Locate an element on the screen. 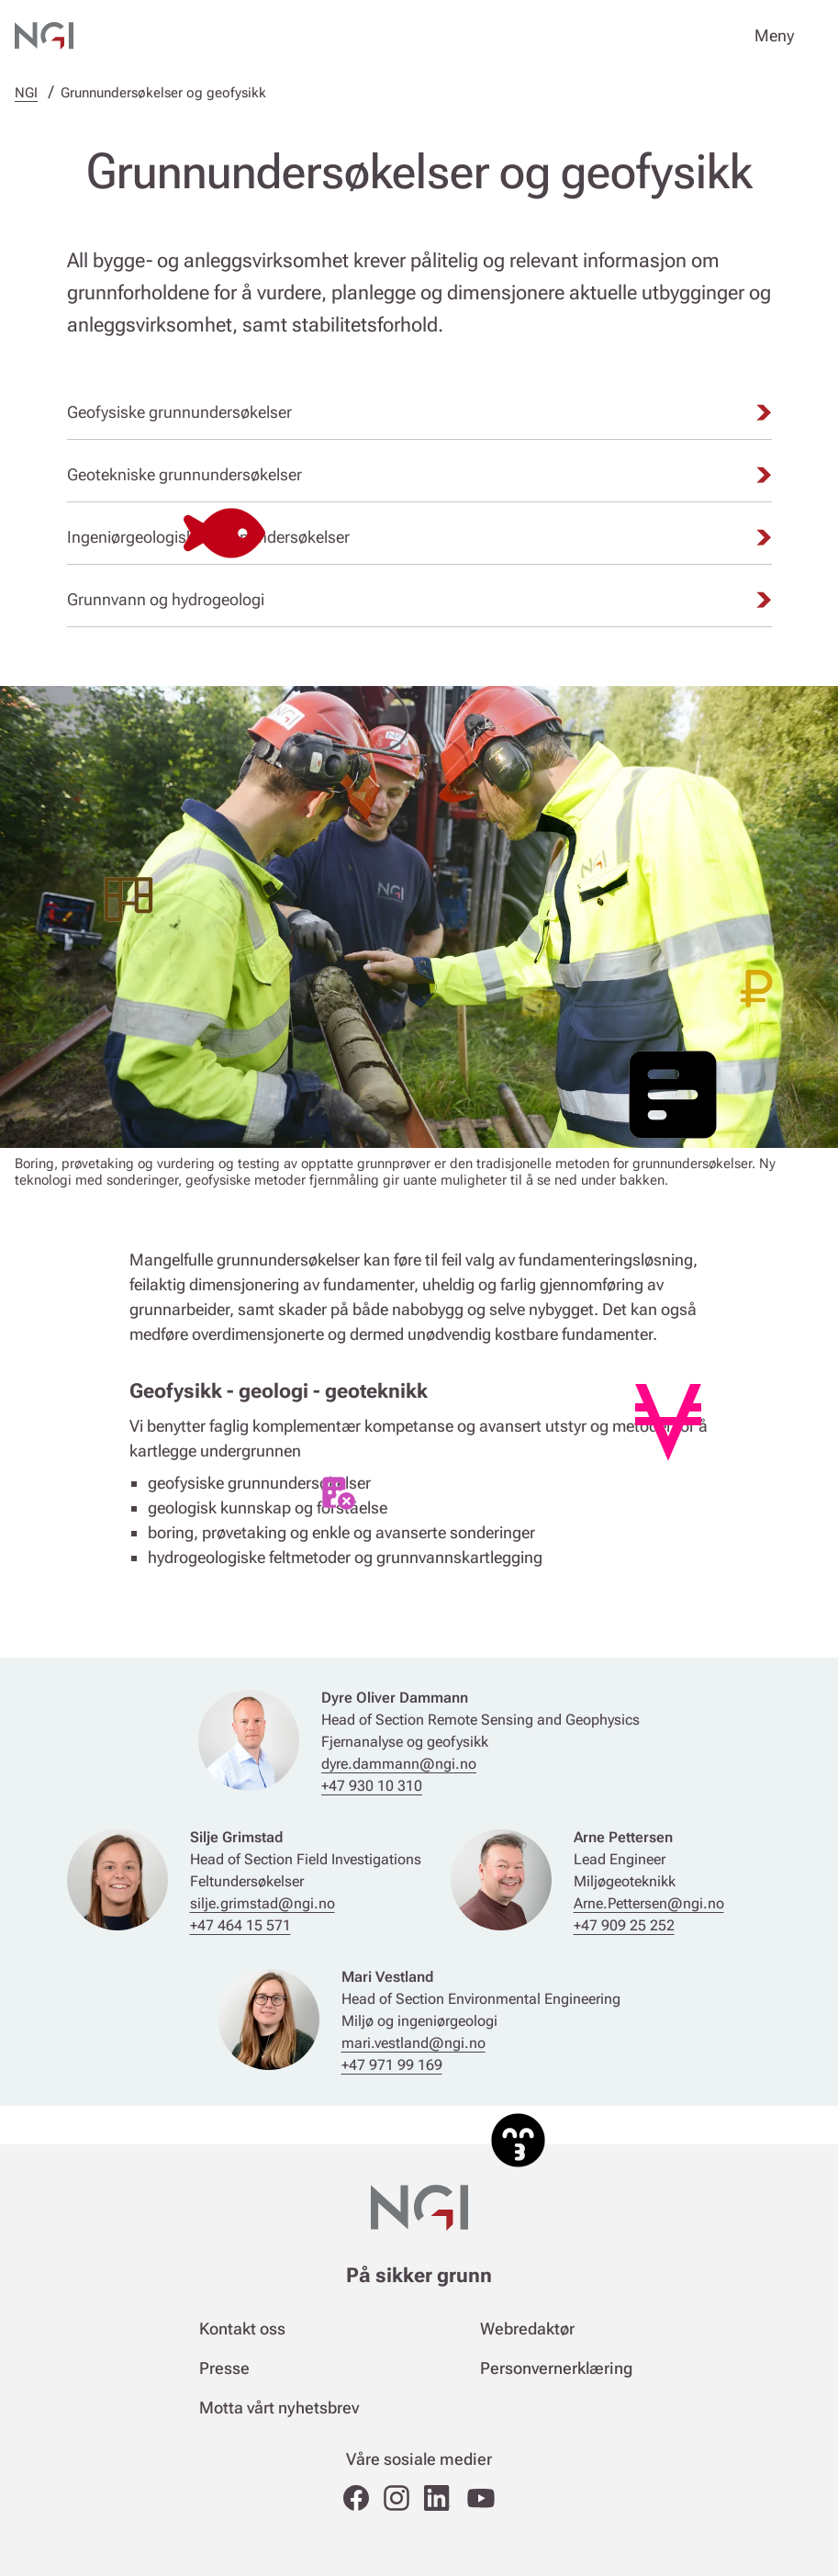 The height and width of the screenshot is (2576, 838). indicates russian ruble currency is located at coordinates (757, 988).